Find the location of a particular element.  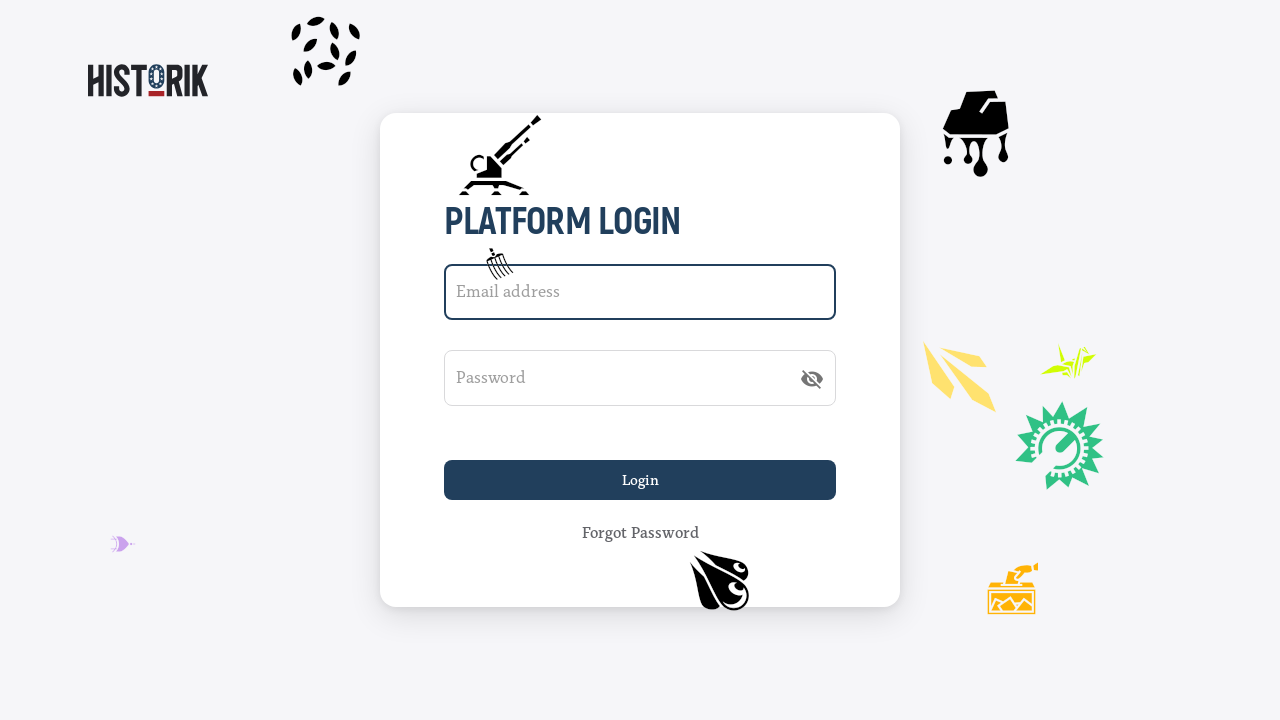

XNOR logic gate symbol in circuit design tool is located at coordinates (123, 544).